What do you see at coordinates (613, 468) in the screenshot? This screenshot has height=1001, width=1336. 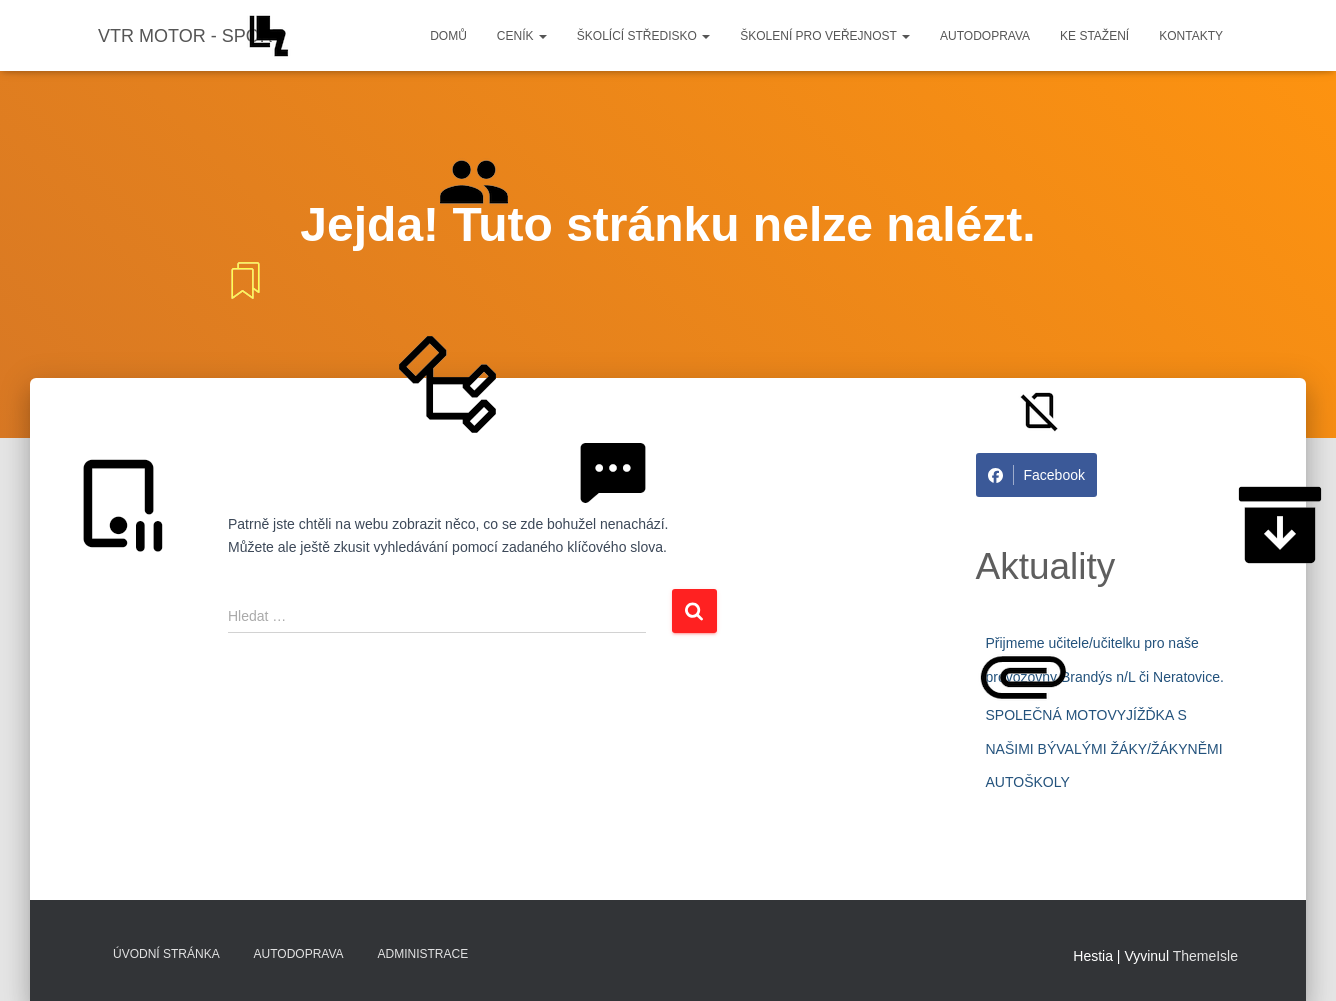 I see `open chat or messaging` at bounding box center [613, 468].